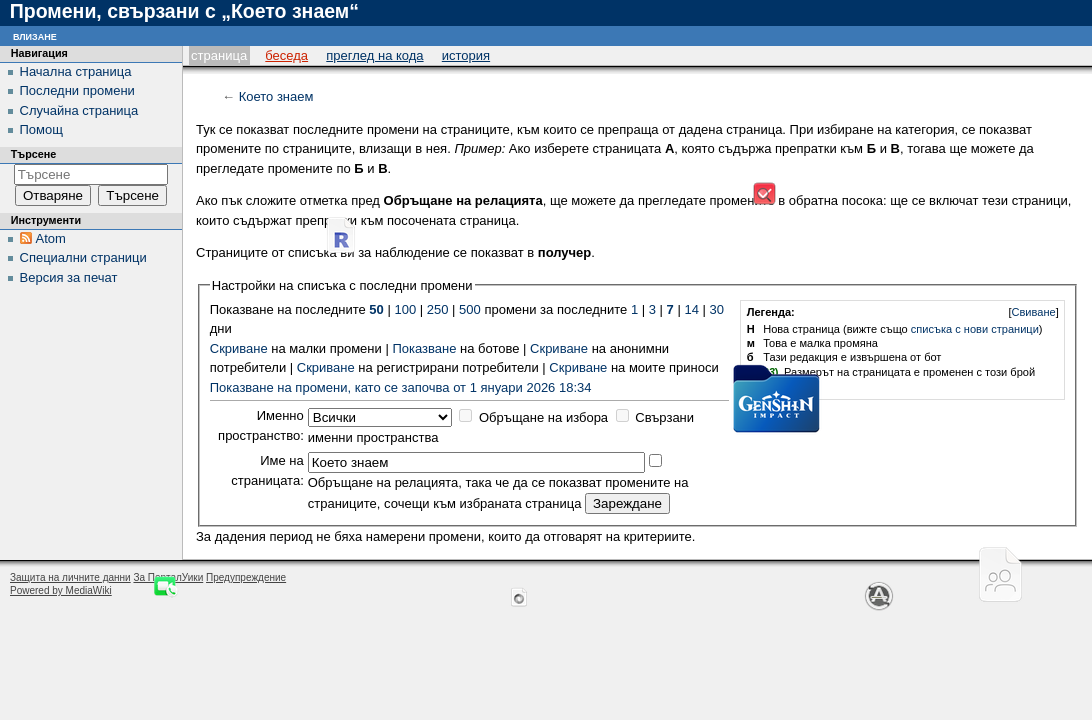 The height and width of the screenshot is (720, 1092). What do you see at coordinates (519, 597) in the screenshot?
I see `indicates a JSON file type` at bounding box center [519, 597].